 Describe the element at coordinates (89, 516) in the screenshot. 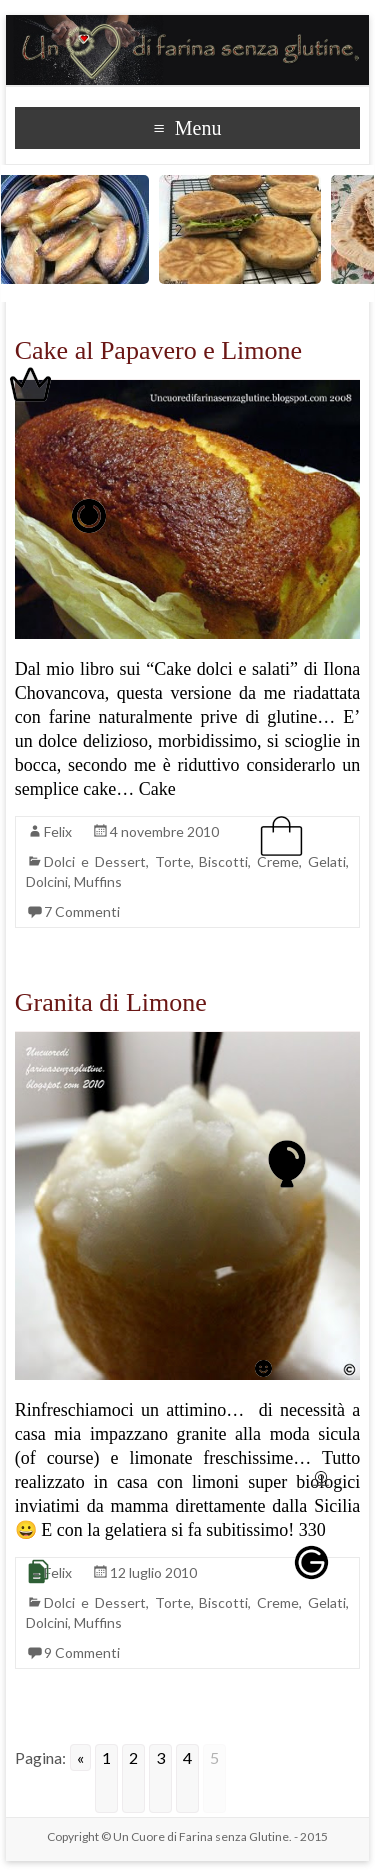

I see `indicates loading or processing in progress` at that location.